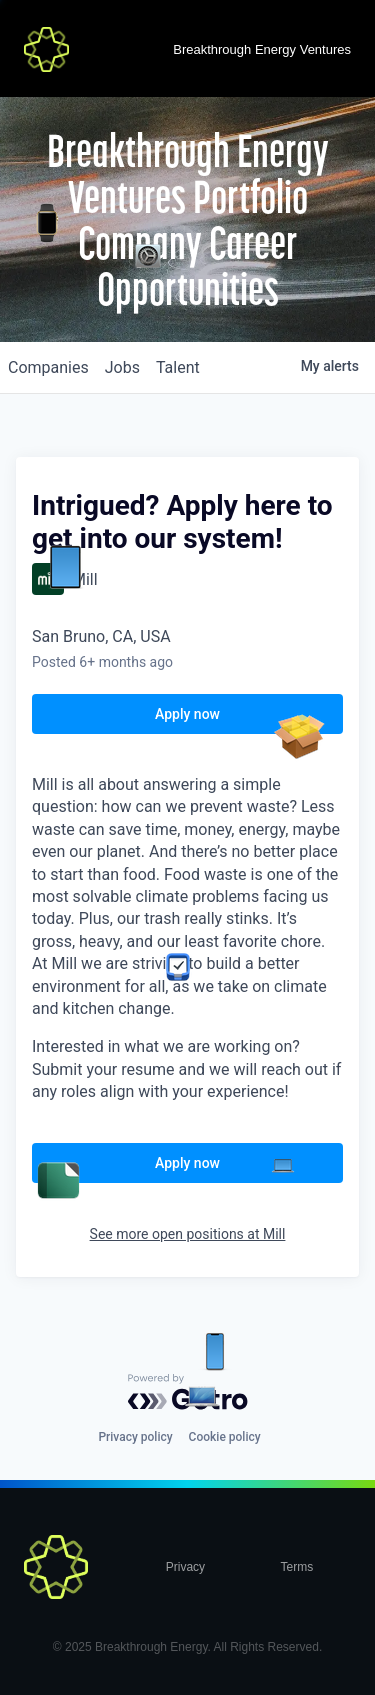 This screenshot has width=375, height=1695. I want to click on access advertising and privacy settings, so click(148, 256).